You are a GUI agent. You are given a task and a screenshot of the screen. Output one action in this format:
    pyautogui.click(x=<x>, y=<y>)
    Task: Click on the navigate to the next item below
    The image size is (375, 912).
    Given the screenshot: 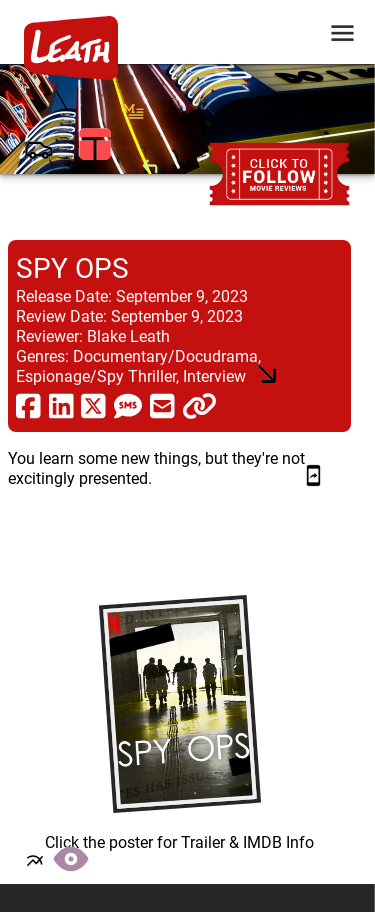 What is the action you would take?
    pyautogui.click(x=267, y=374)
    